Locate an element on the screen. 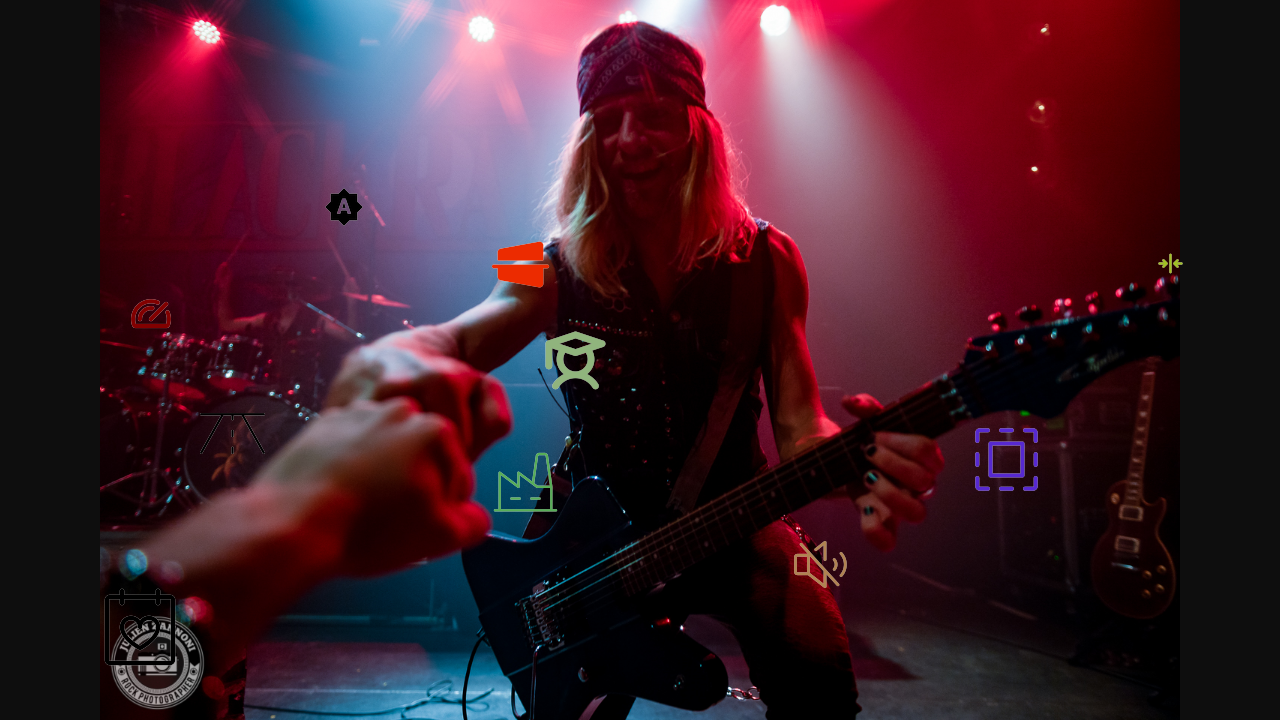 The image size is (1280, 720). view student profile is located at coordinates (575, 361).